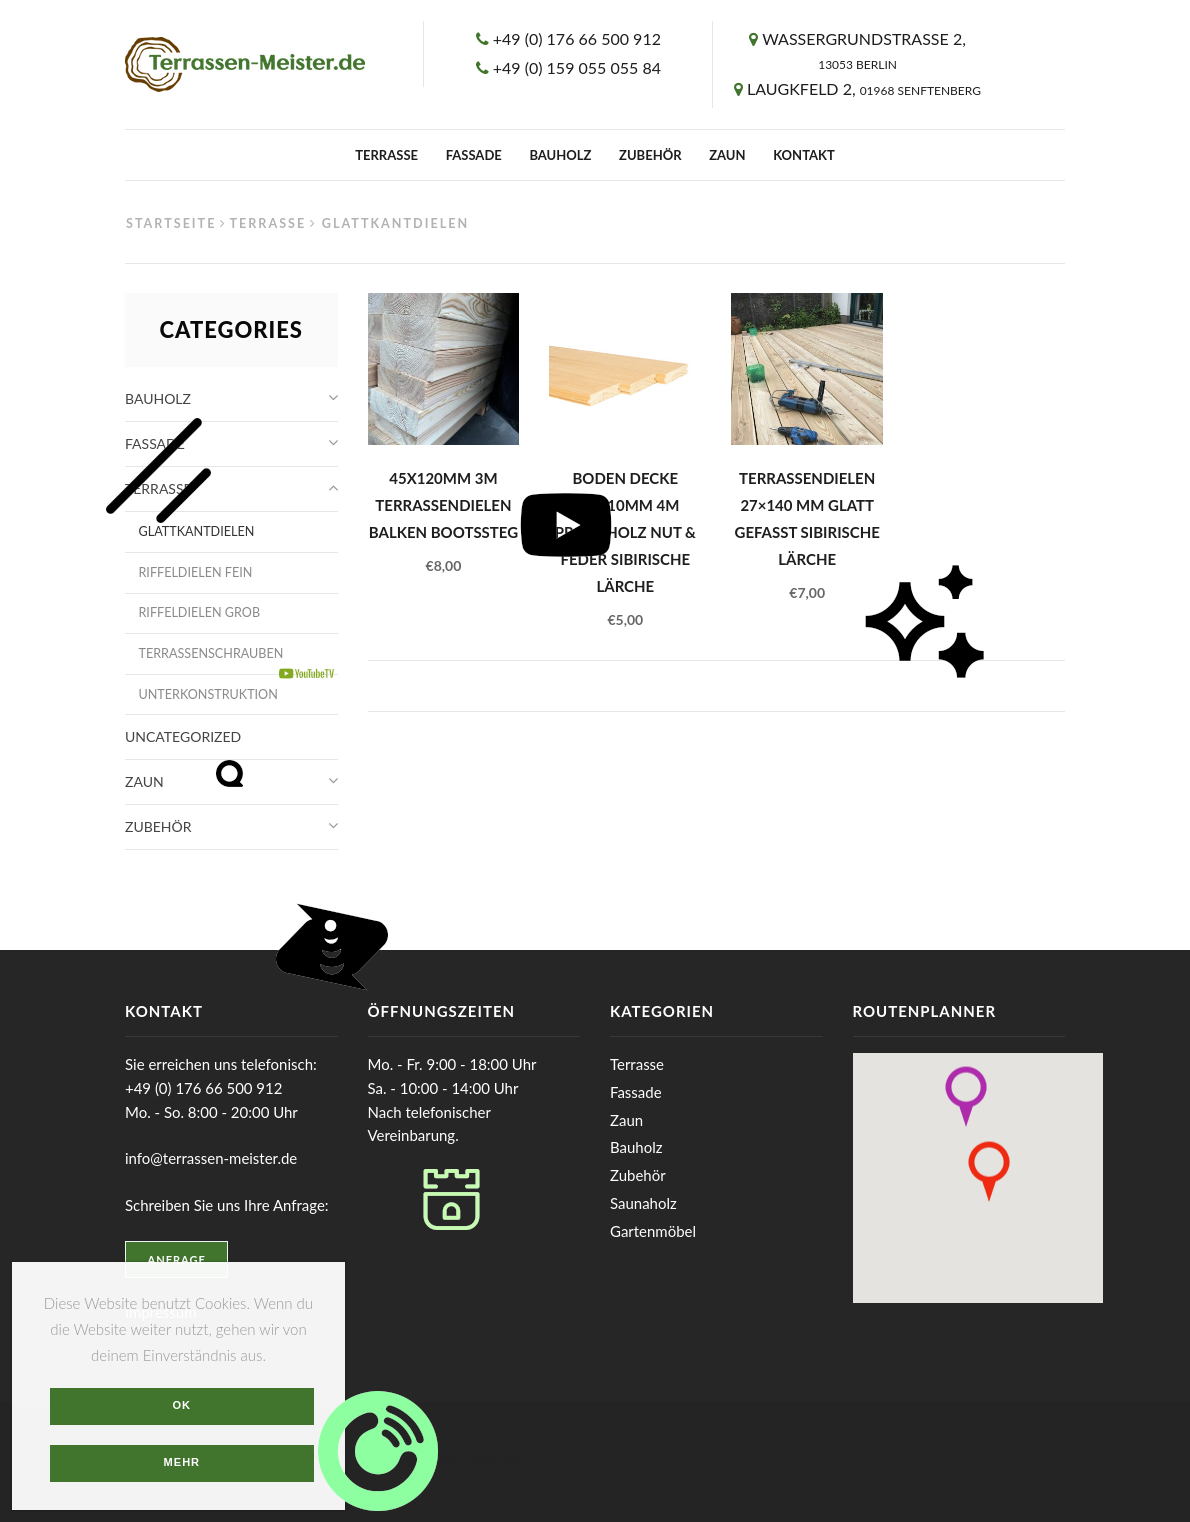 The width and height of the screenshot is (1190, 1522). Describe the element at coordinates (306, 673) in the screenshot. I see `open YouTube TV app` at that location.